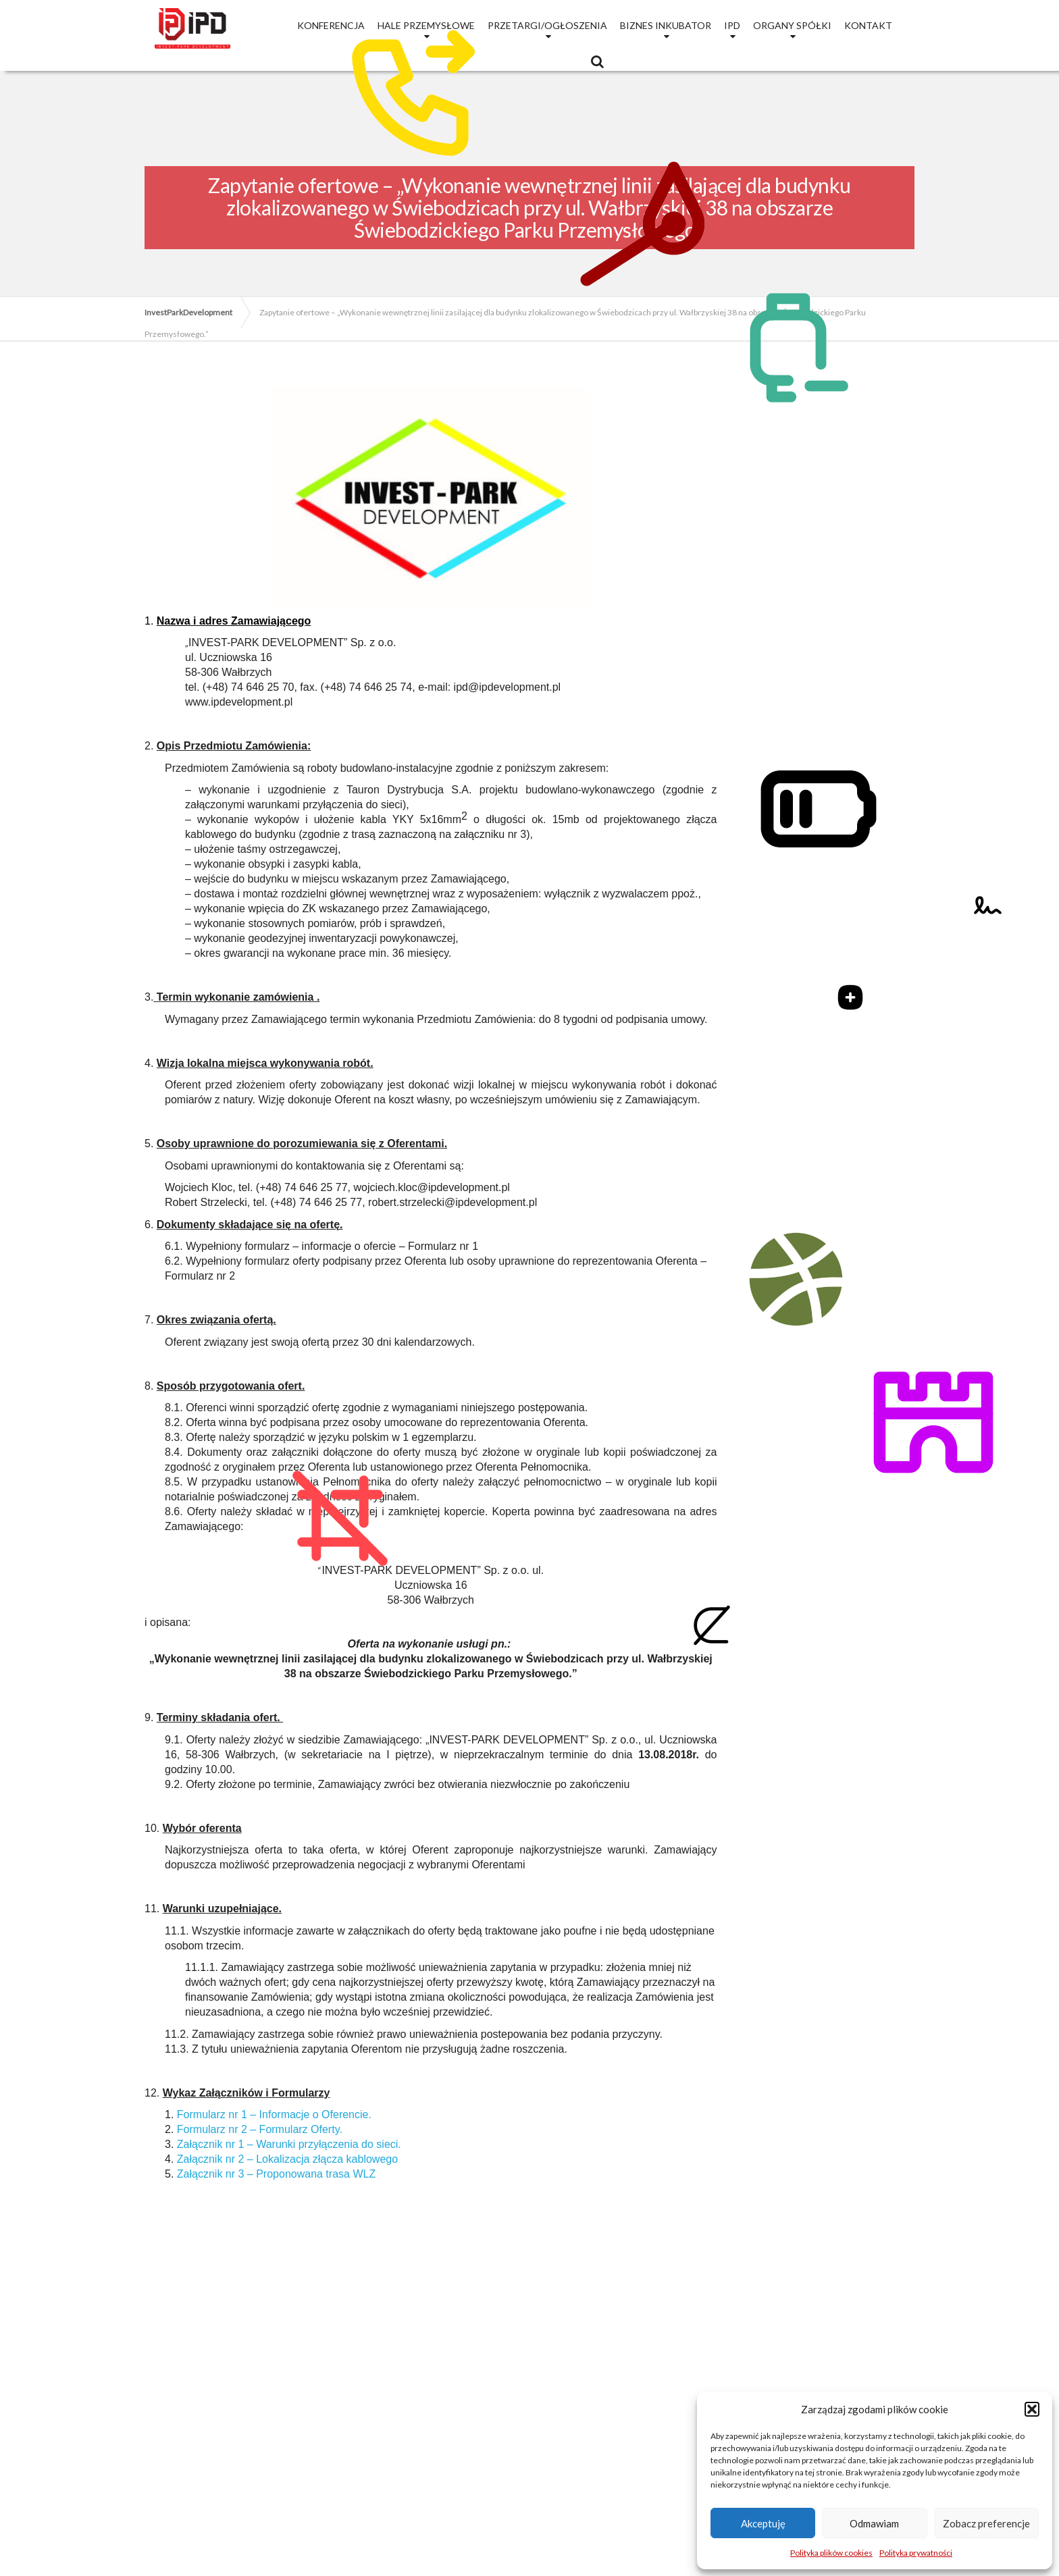 This screenshot has width=1059, height=2576. Describe the element at coordinates (819, 809) in the screenshot. I see `indicates low battery level` at that location.